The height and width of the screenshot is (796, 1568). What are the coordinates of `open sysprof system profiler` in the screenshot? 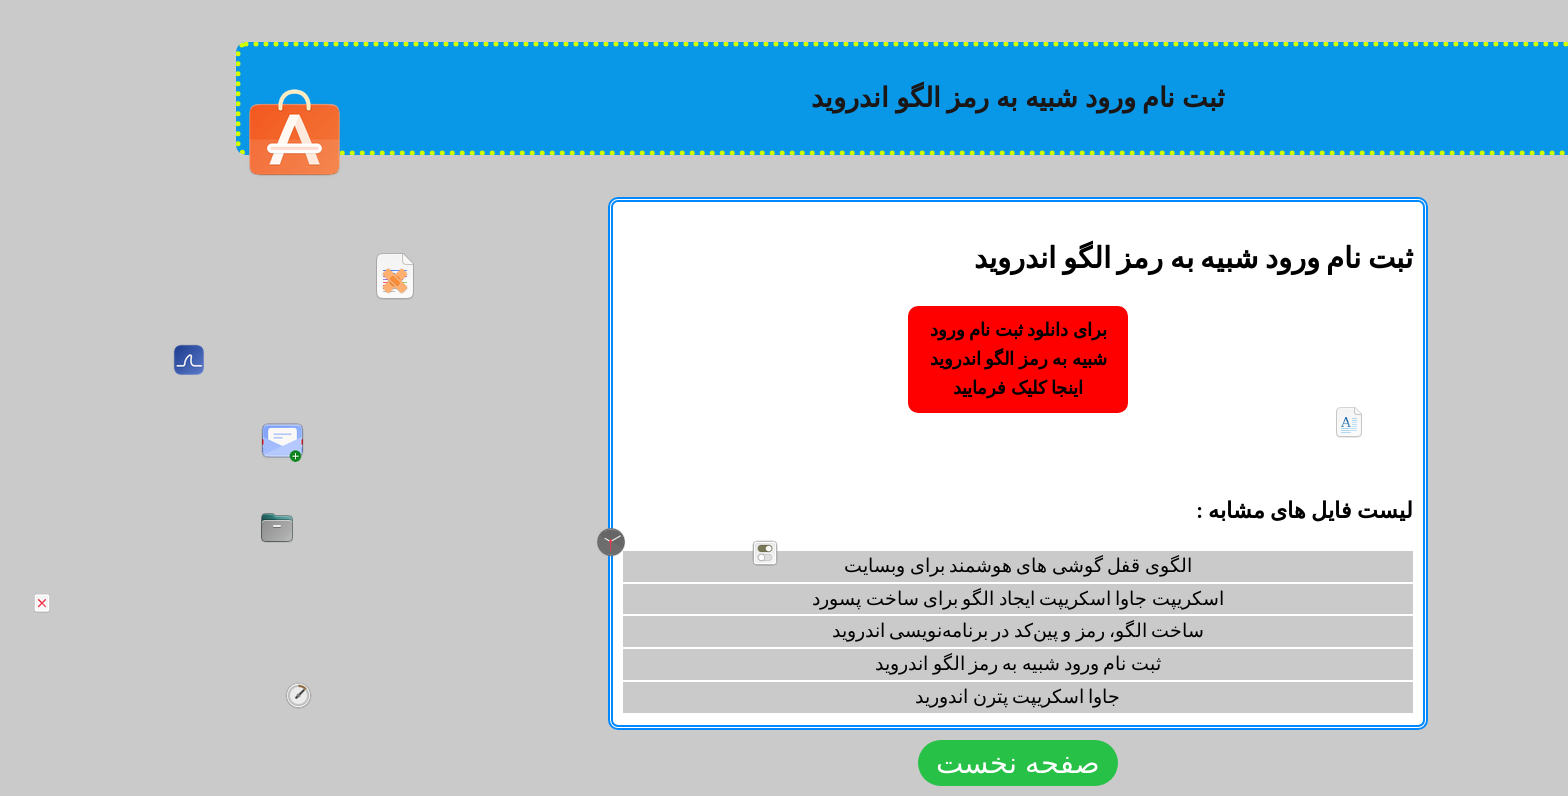 It's located at (298, 695).